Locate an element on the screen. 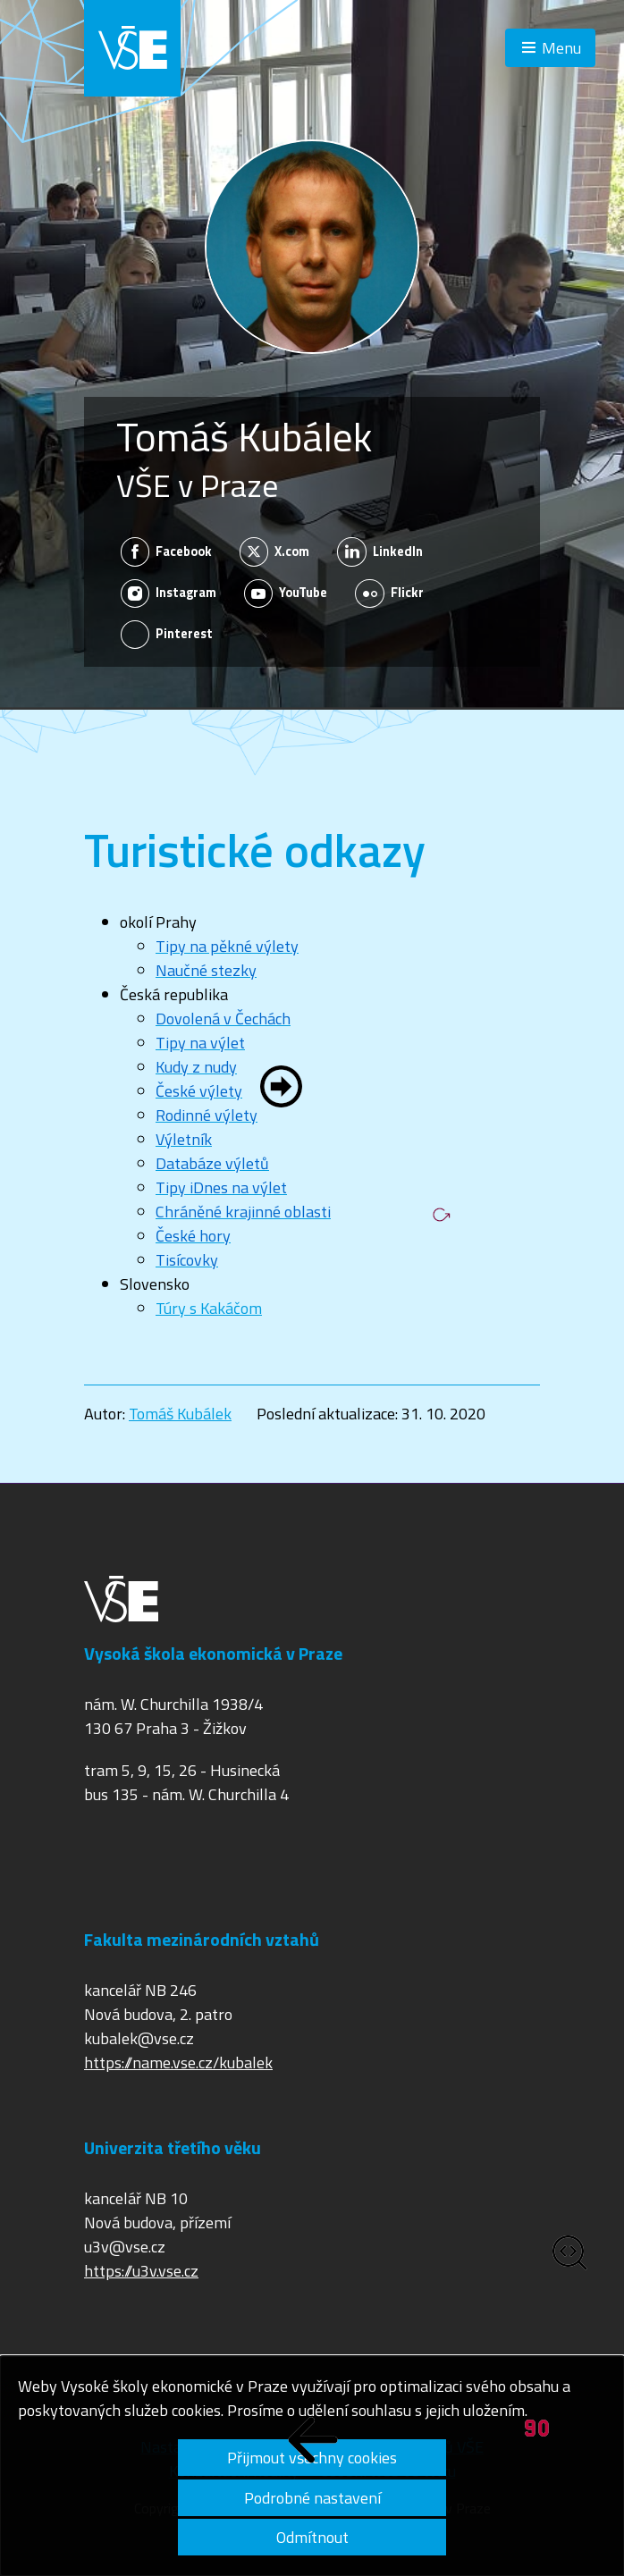 The height and width of the screenshot is (2576, 624). scan or analyze code for issues is located at coordinates (570, 2253).